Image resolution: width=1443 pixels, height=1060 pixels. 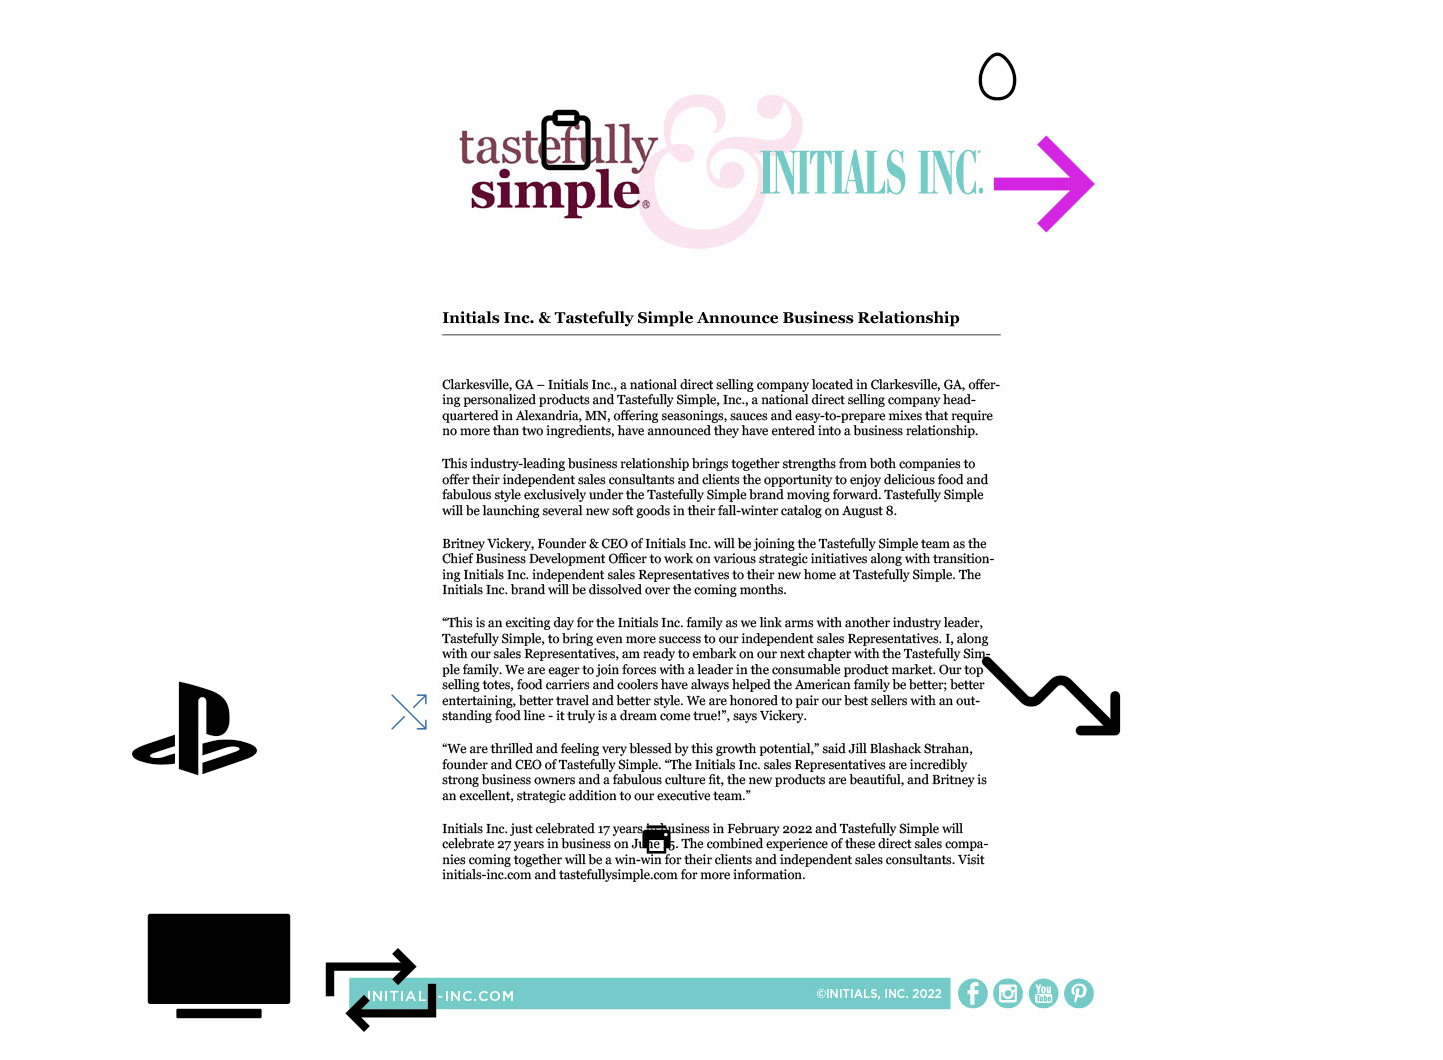 I want to click on copy to clipboard, so click(x=566, y=140).